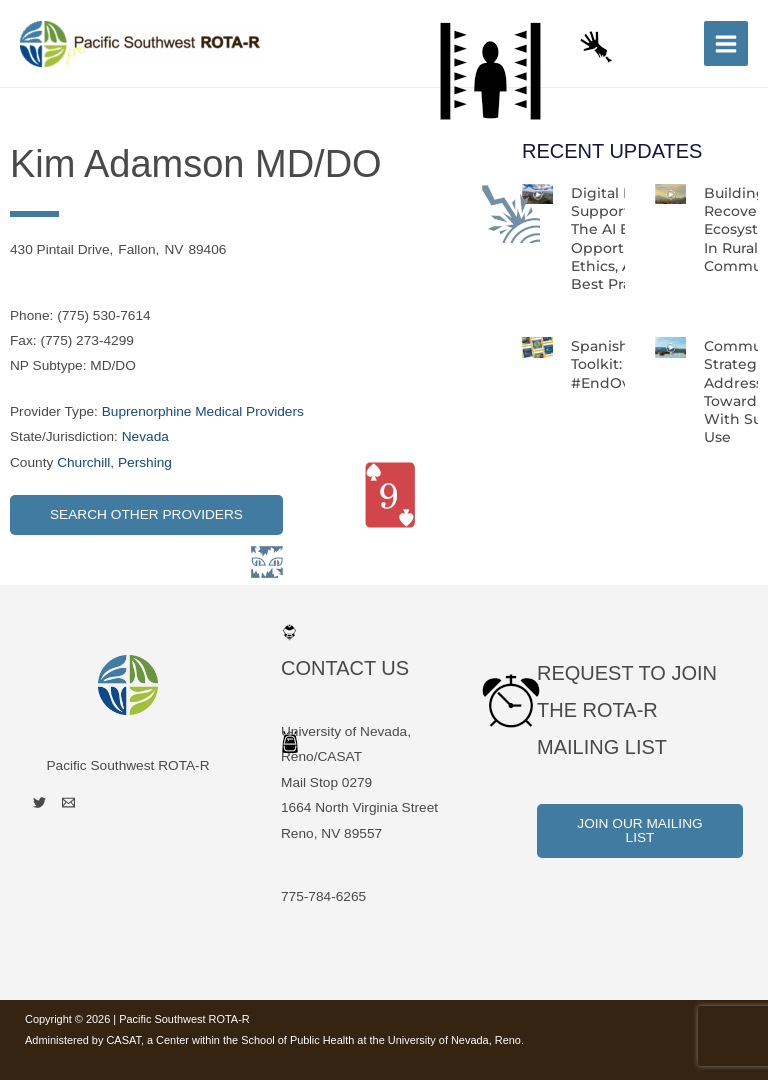 The width and height of the screenshot is (768, 1080). Describe the element at coordinates (490, 69) in the screenshot. I see `indicates a trap or hazard zone in a game` at that location.